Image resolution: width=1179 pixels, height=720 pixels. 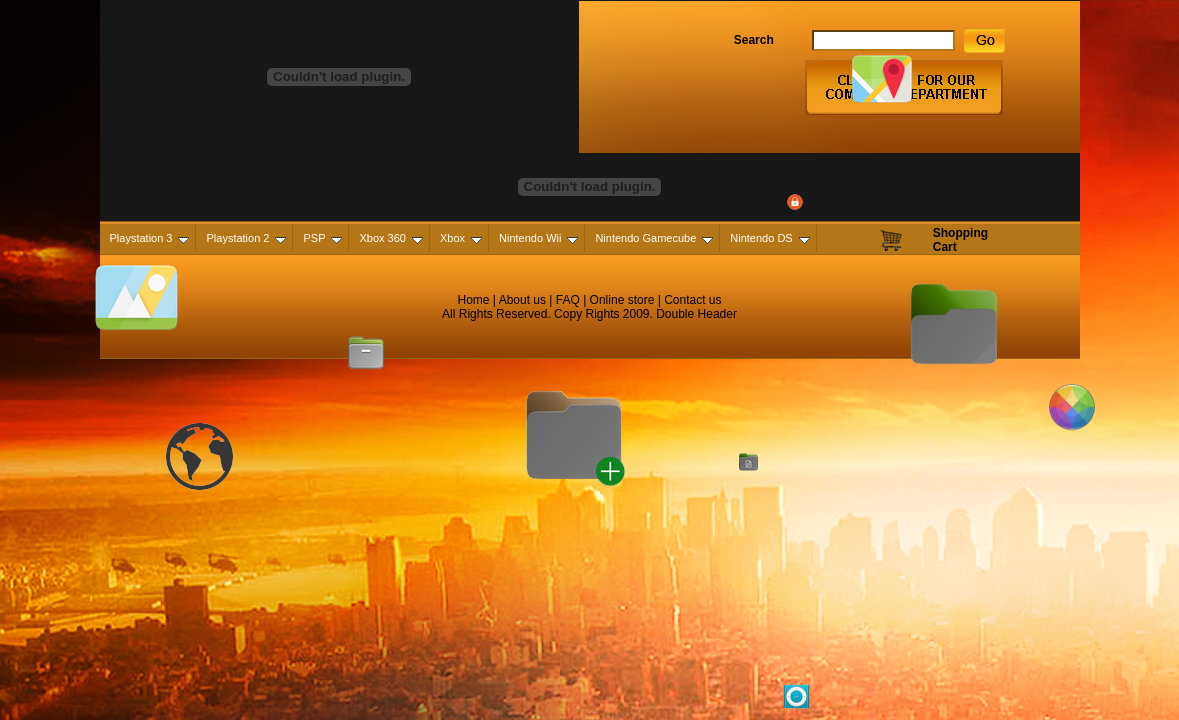 What do you see at coordinates (954, 324) in the screenshot?
I see `view contents of an open folder` at bounding box center [954, 324].